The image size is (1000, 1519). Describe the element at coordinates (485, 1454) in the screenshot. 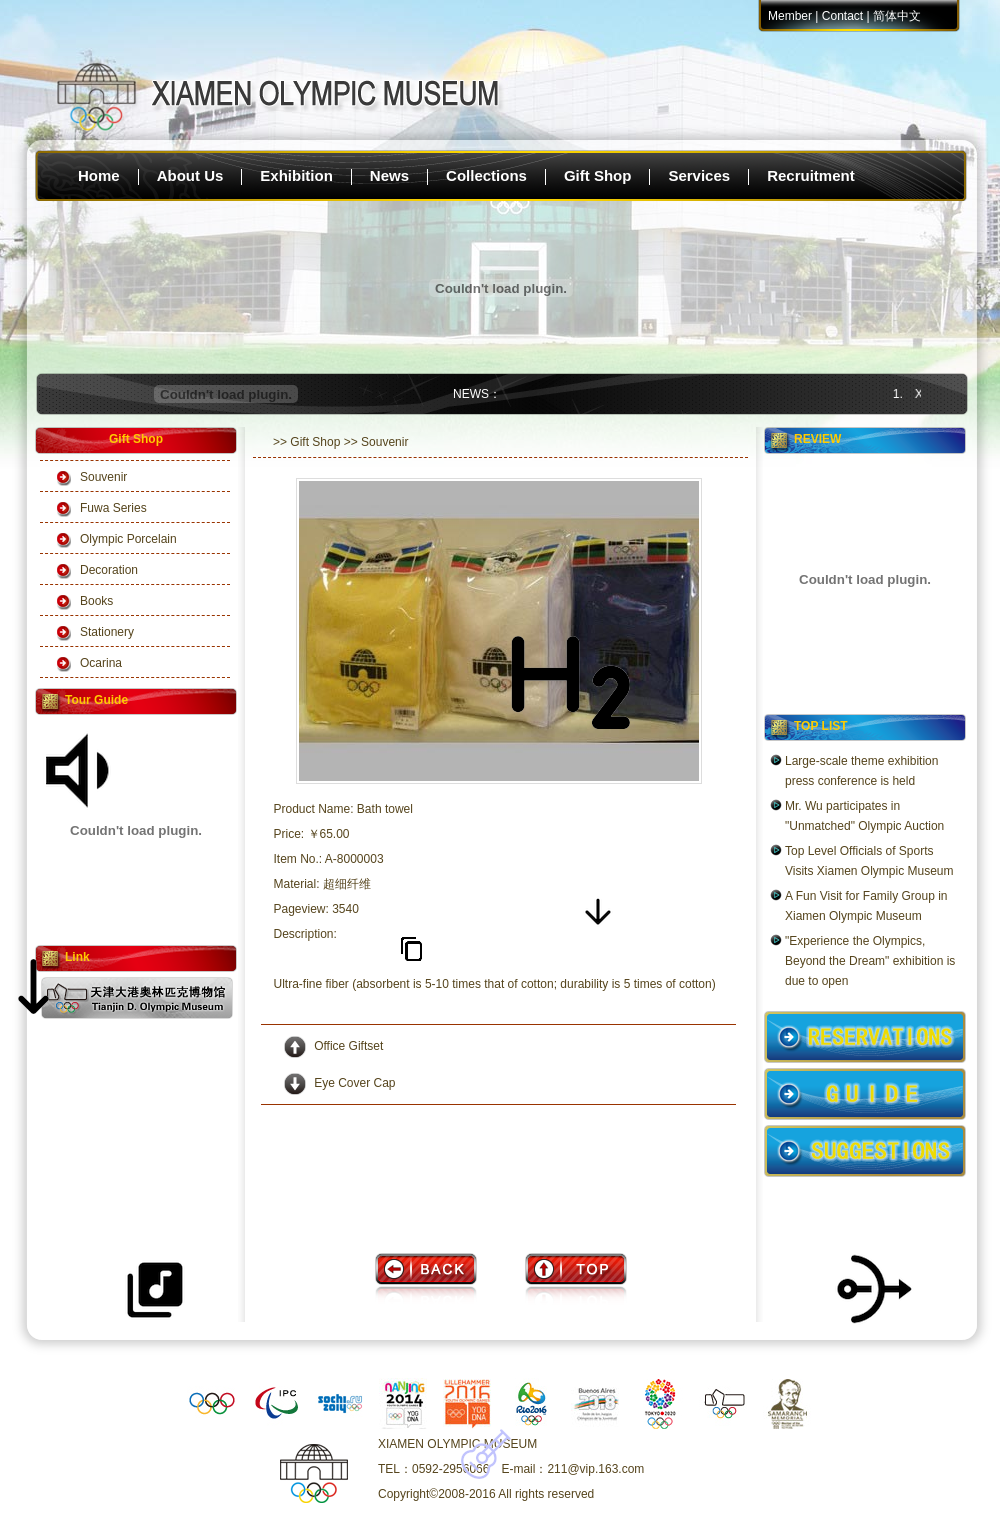

I see `access music or audio settings` at that location.